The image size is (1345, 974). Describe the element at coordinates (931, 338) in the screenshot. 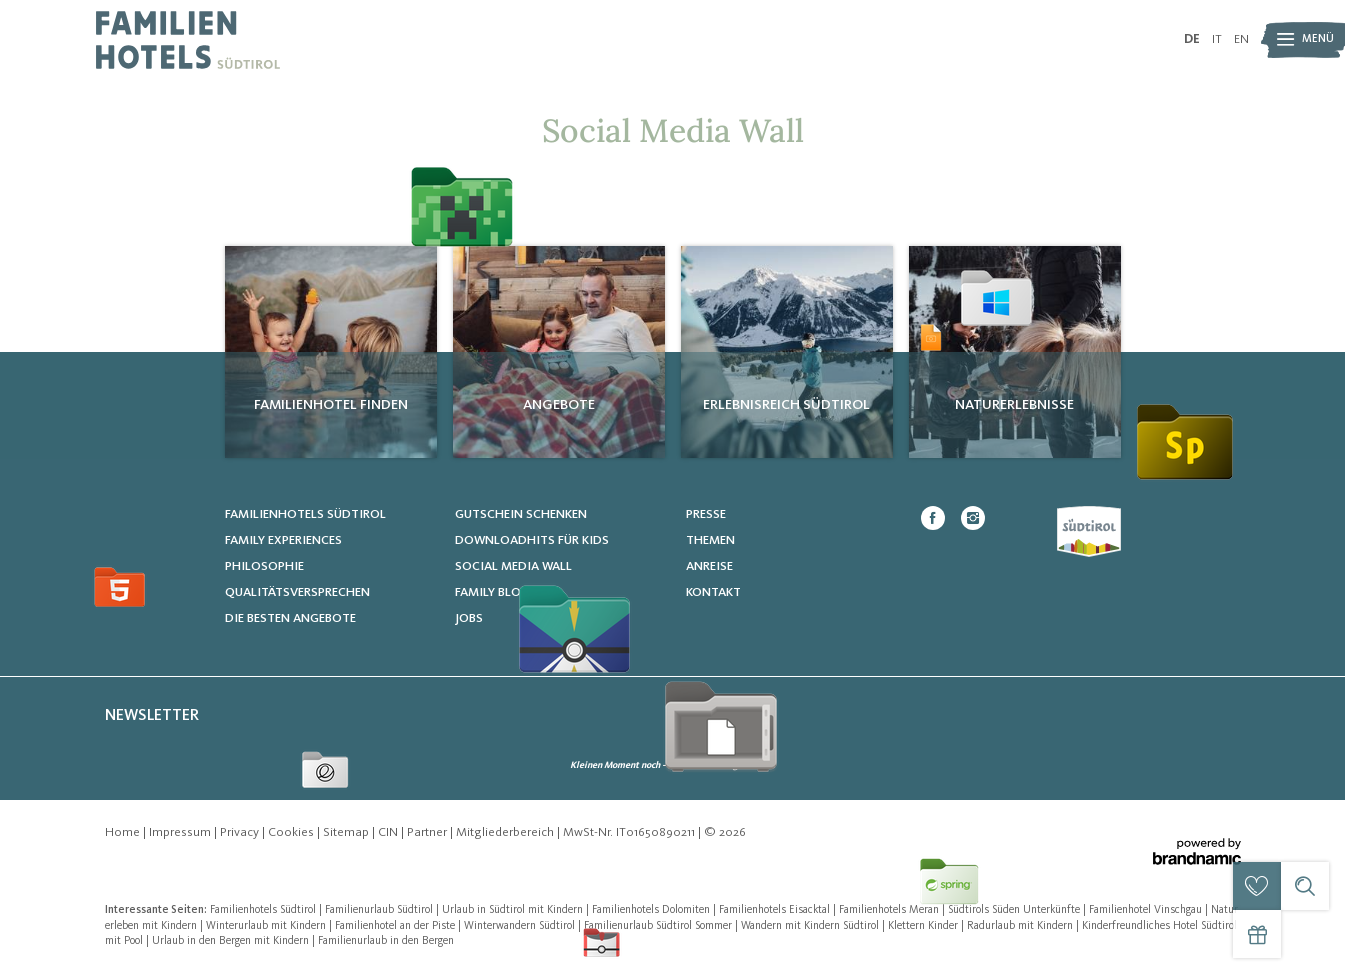

I see `a sketchbook or graphics file` at that location.